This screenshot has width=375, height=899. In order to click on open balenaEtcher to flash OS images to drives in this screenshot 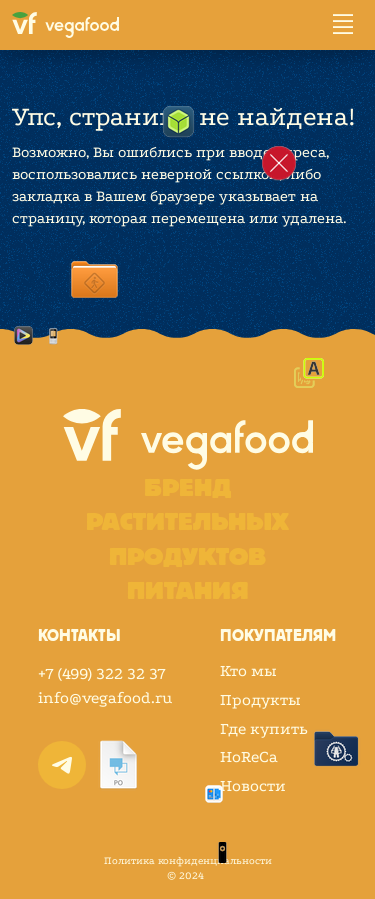, I will do `click(178, 121)`.